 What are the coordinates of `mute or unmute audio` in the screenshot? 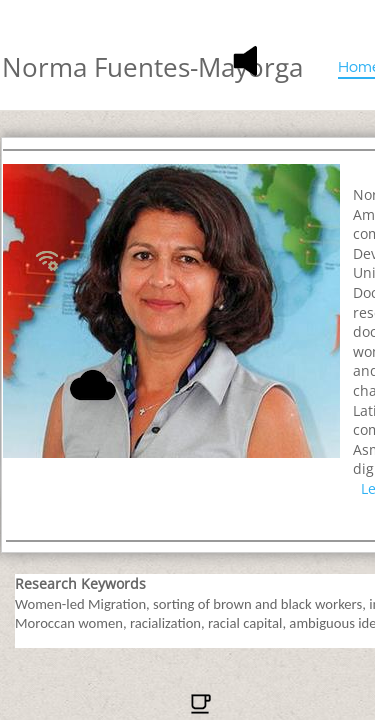 It's located at (247, 61).